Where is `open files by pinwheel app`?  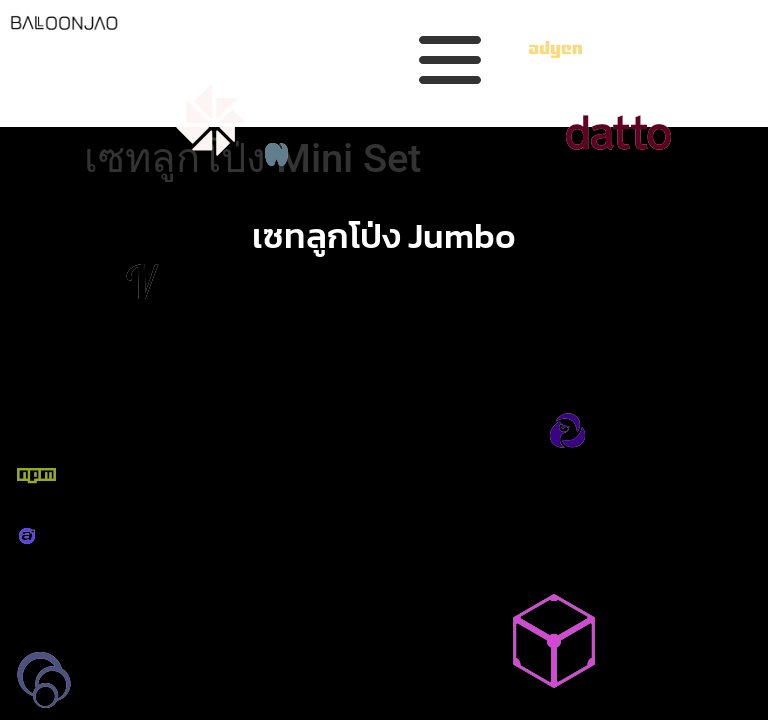 open files by pinwheel app is located at coordinates (211, 120).